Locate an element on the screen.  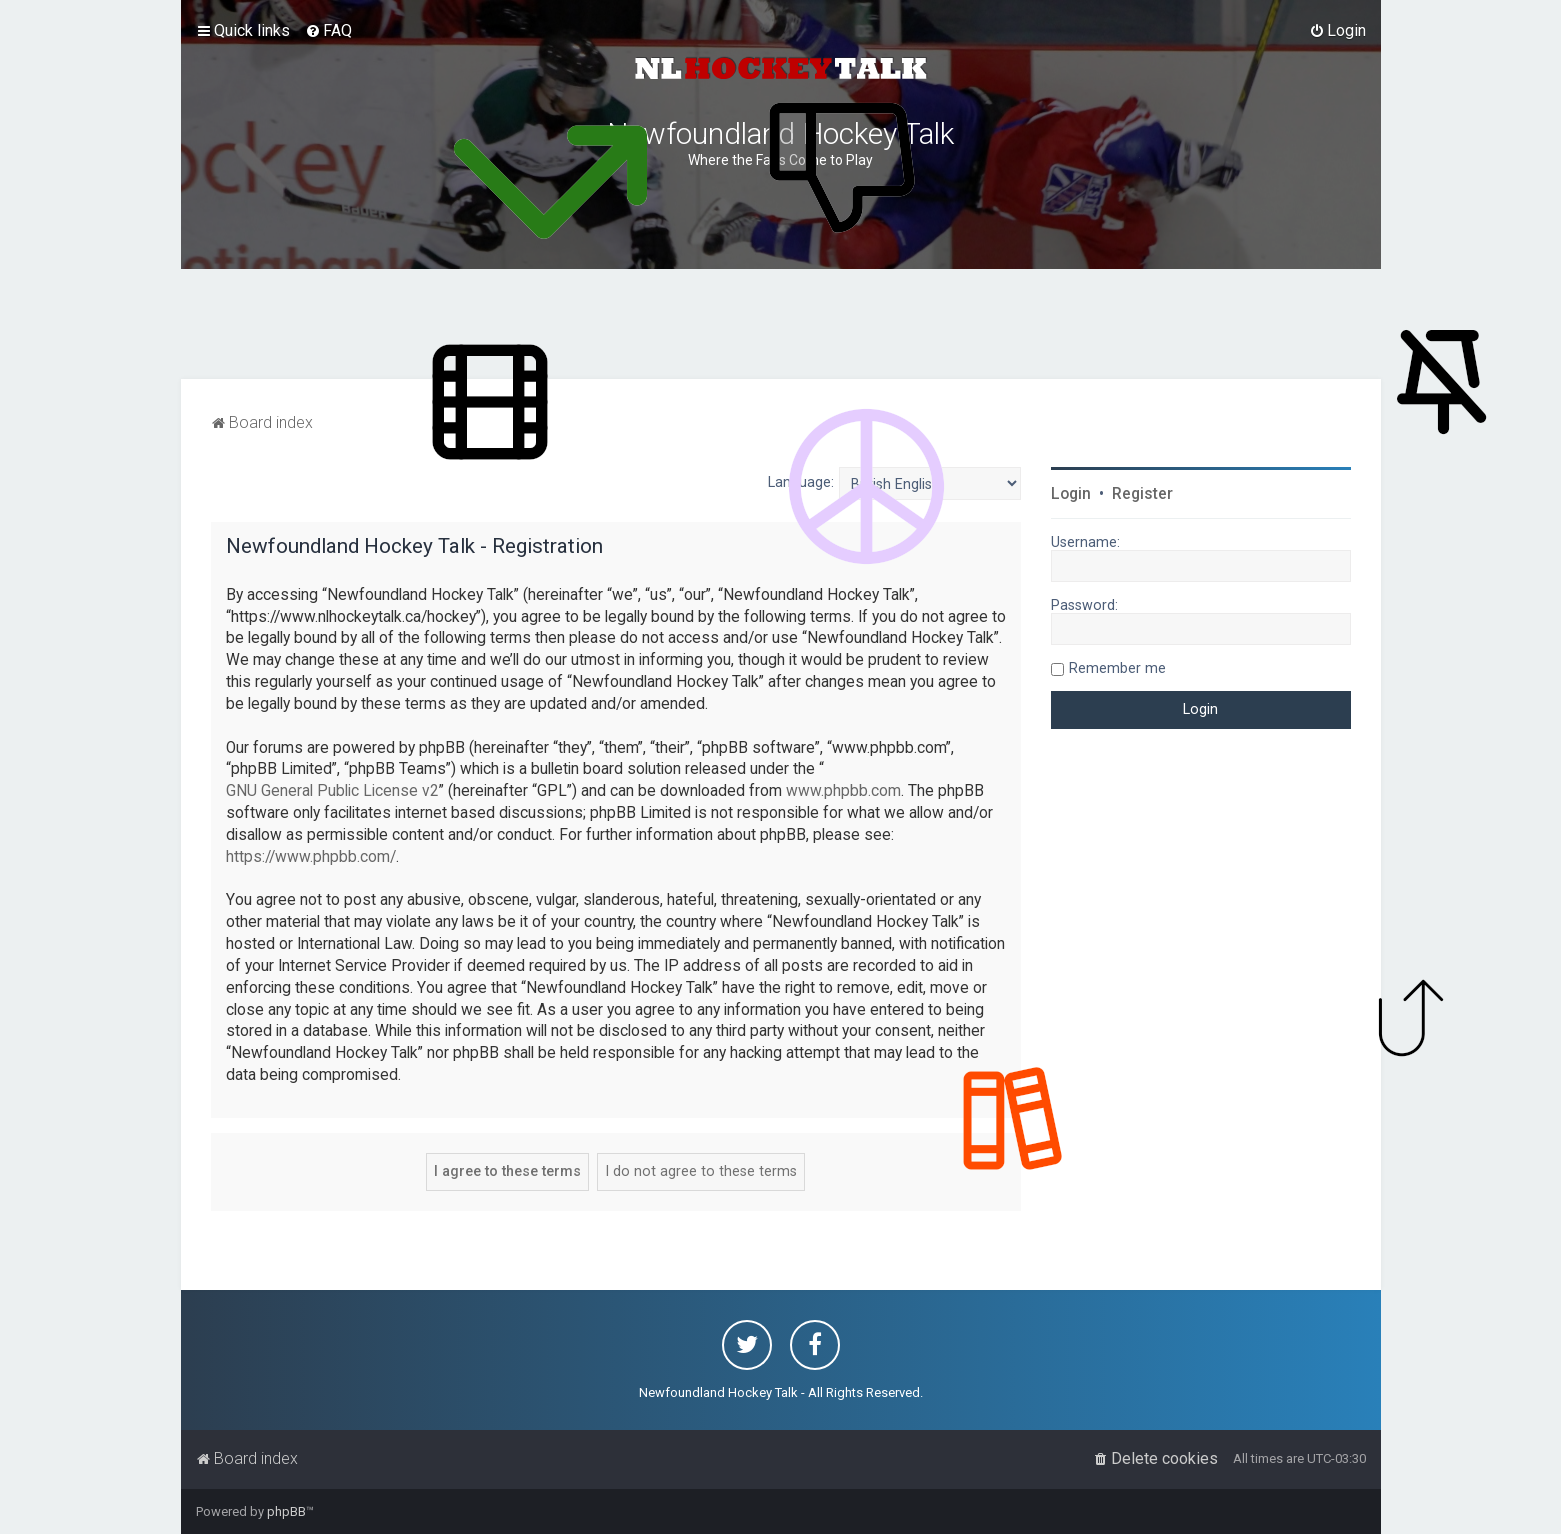
reply to a message or forward content is located at coordinates (550, 175).